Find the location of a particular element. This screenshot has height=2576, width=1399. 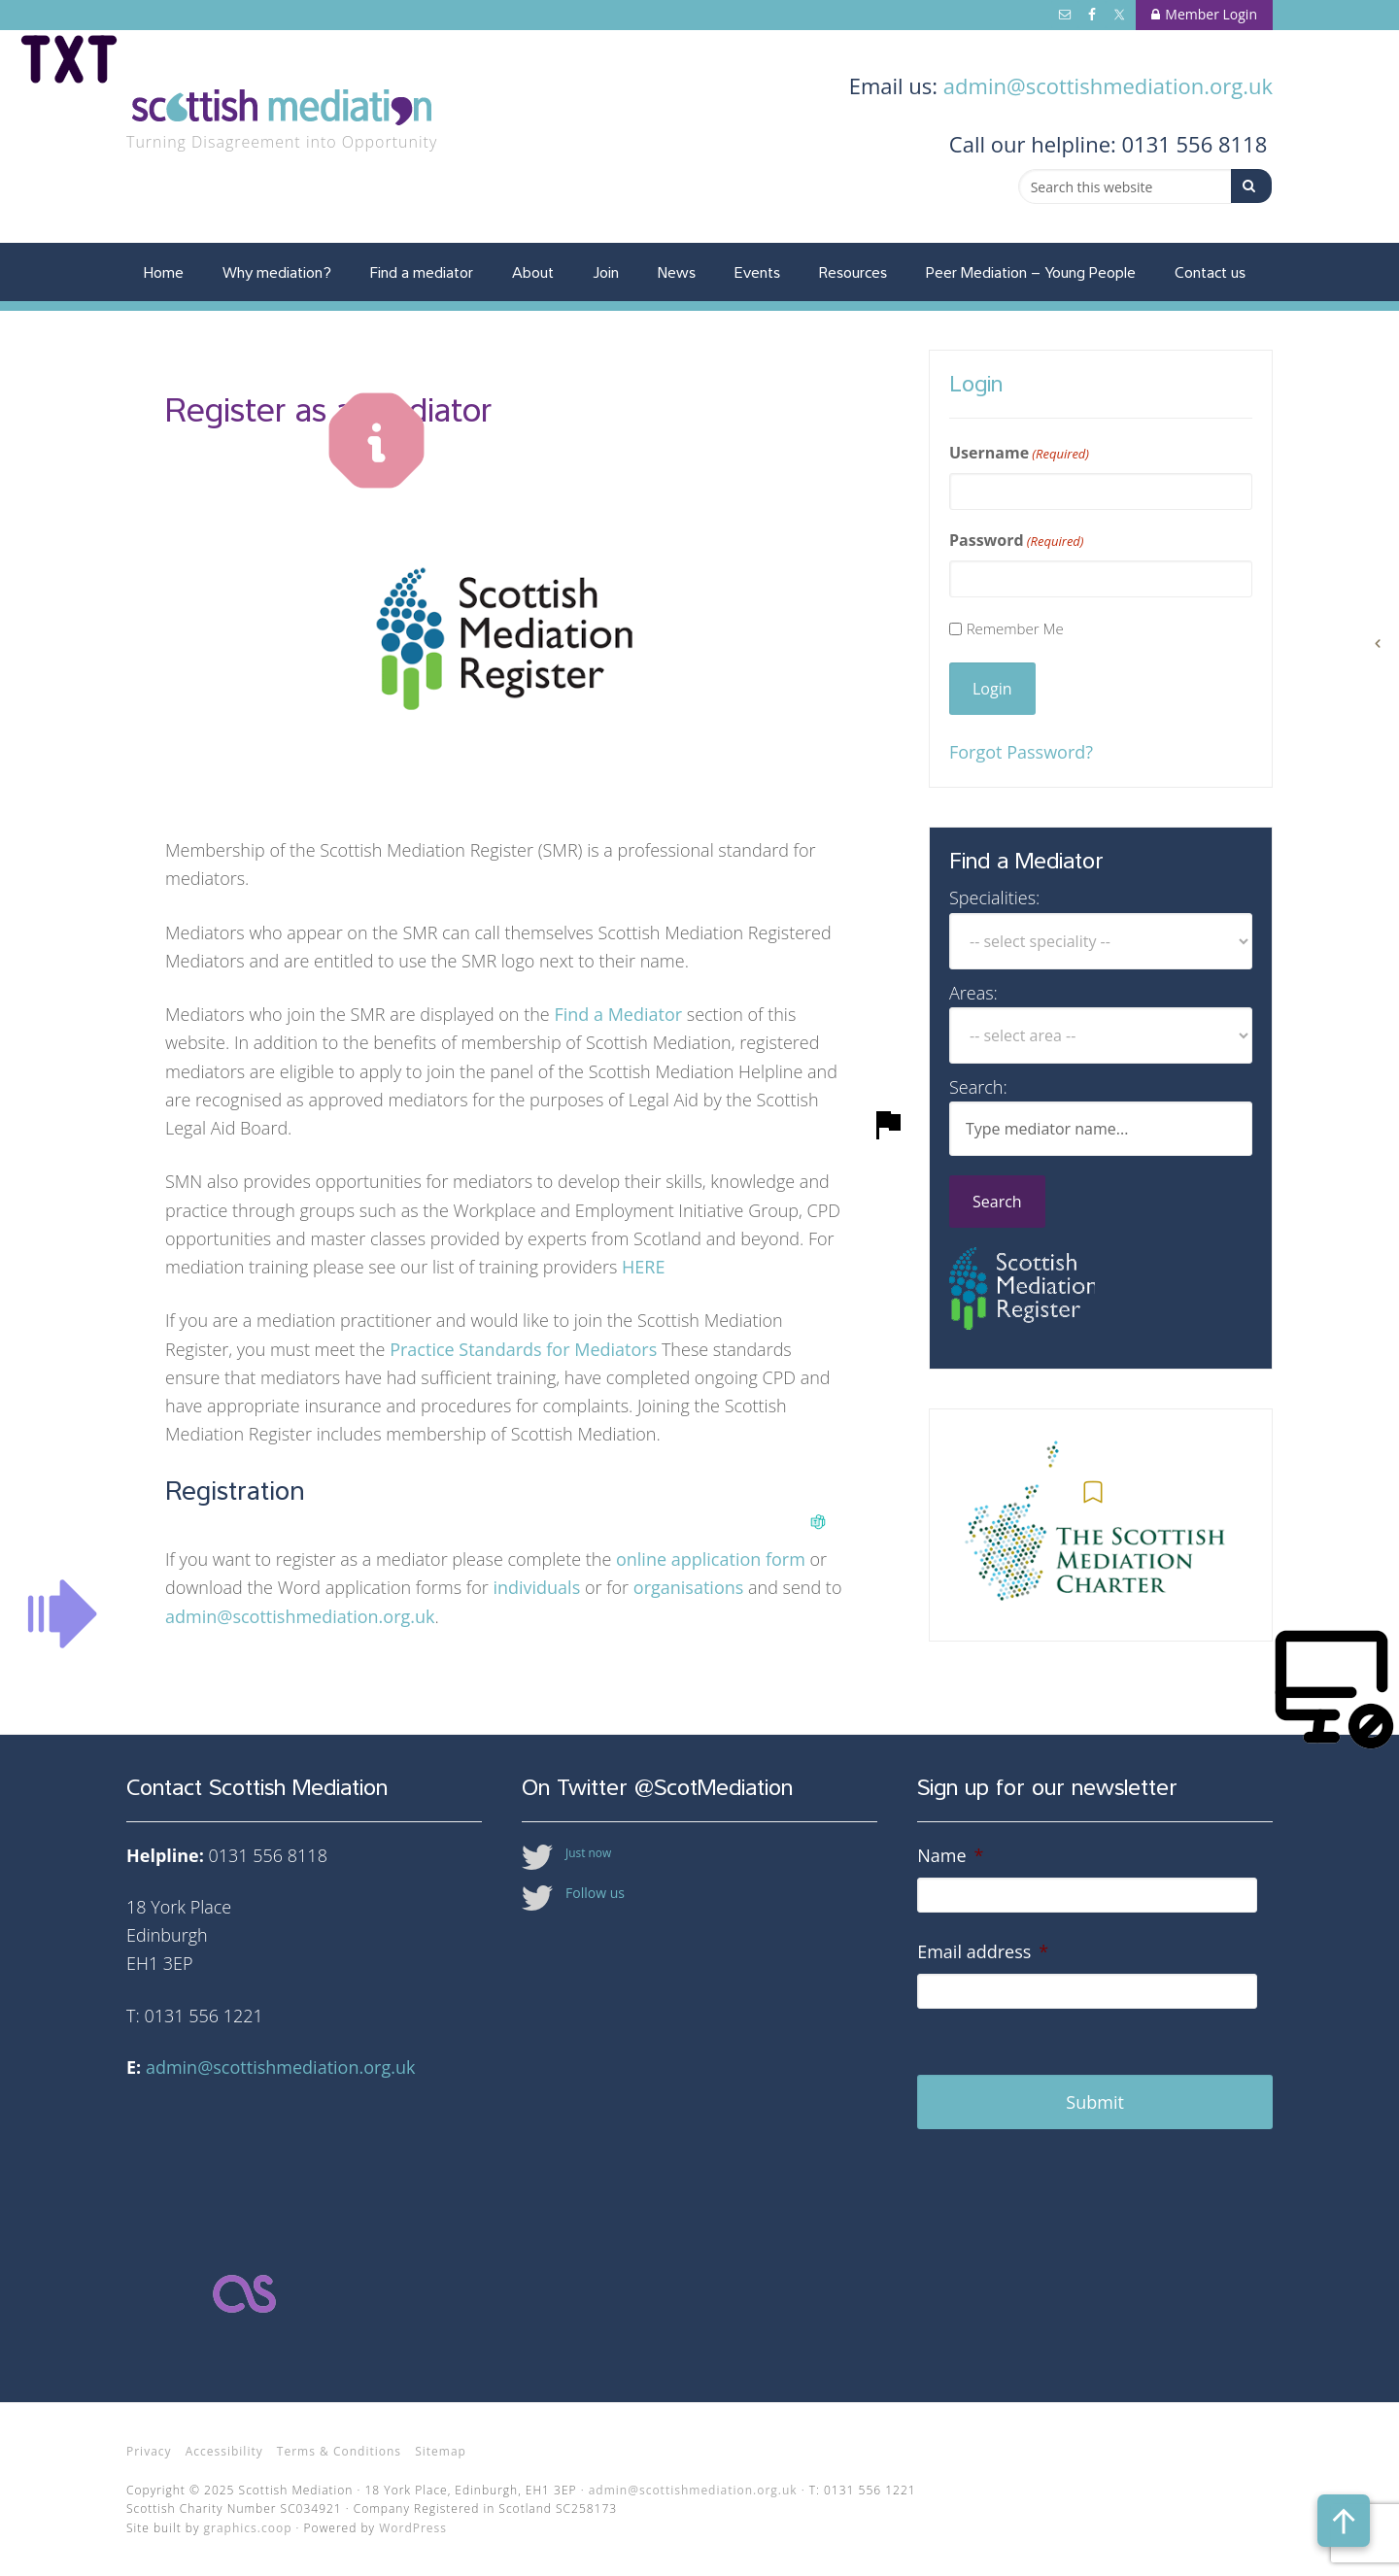

cancel or disconnect from desktop computer is located at coordinates (1331, 1686).